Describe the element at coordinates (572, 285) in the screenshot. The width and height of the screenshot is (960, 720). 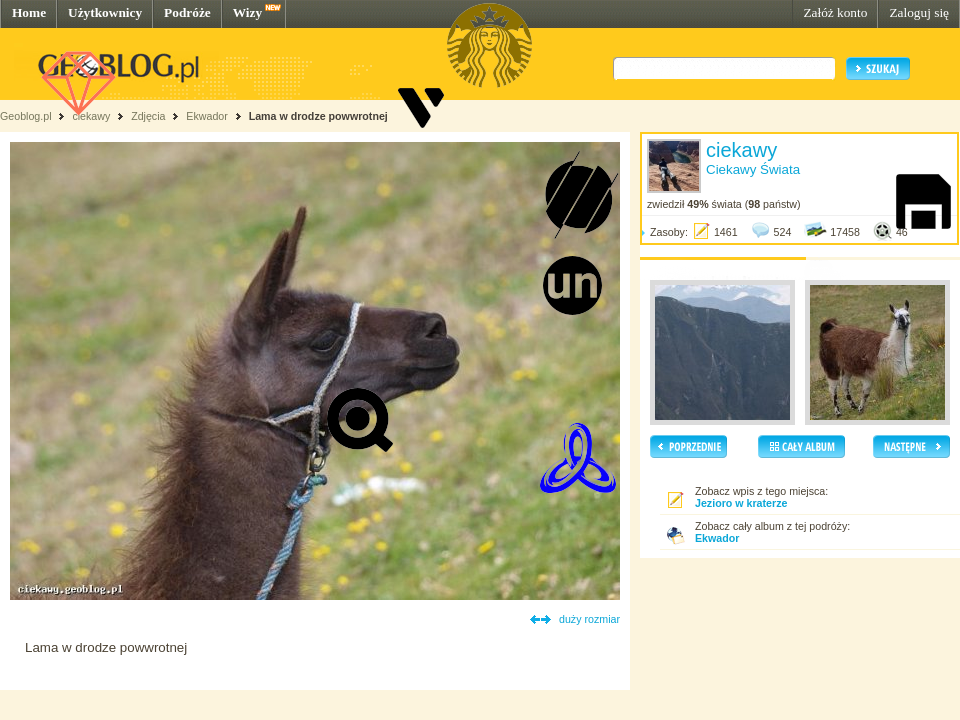
I see `unstop platform logo` at that location.